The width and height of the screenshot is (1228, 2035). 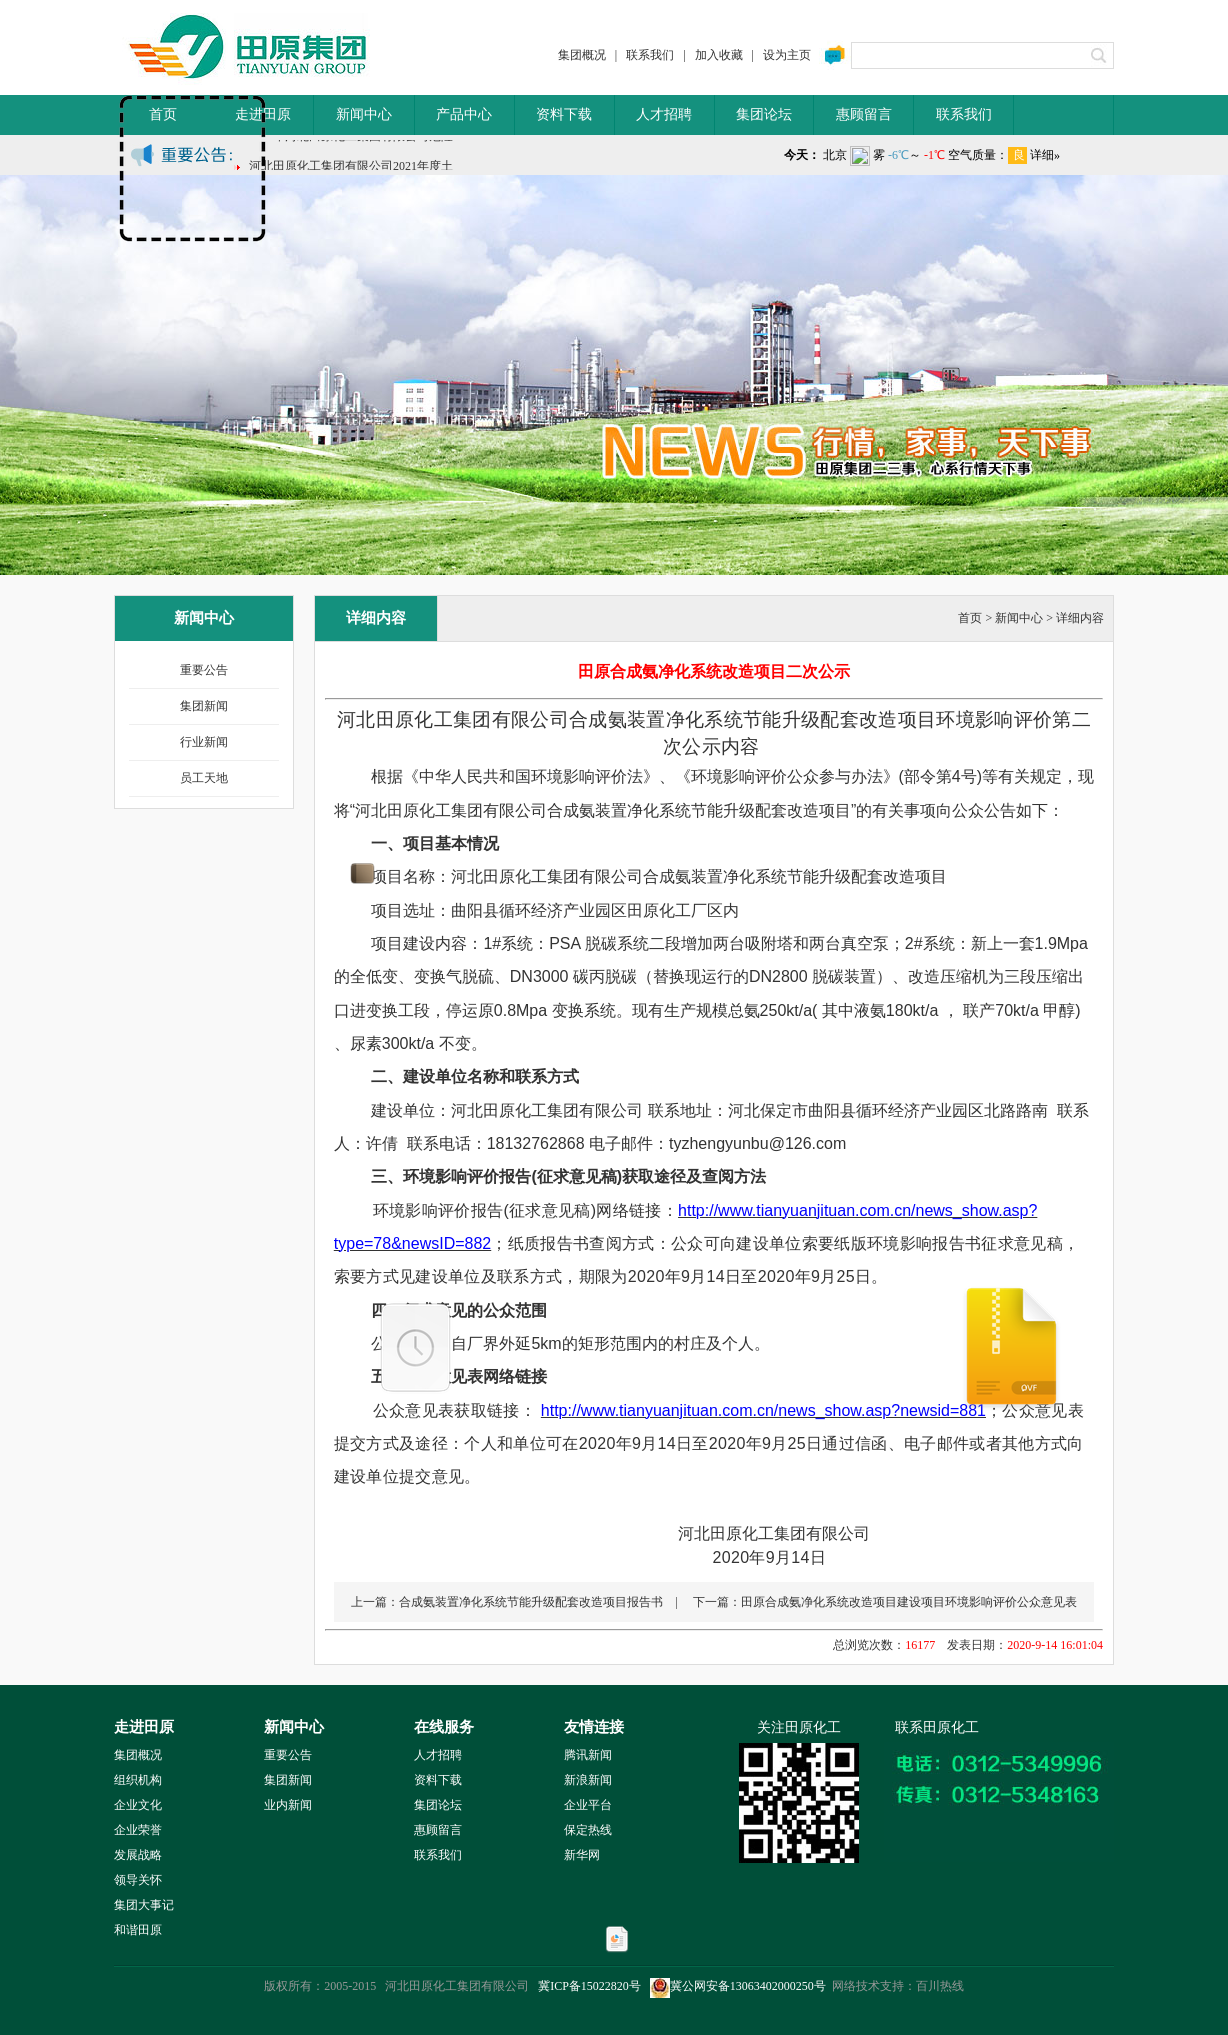 I want to click on indicates sim card status or settings, so click(x=951, y=375).